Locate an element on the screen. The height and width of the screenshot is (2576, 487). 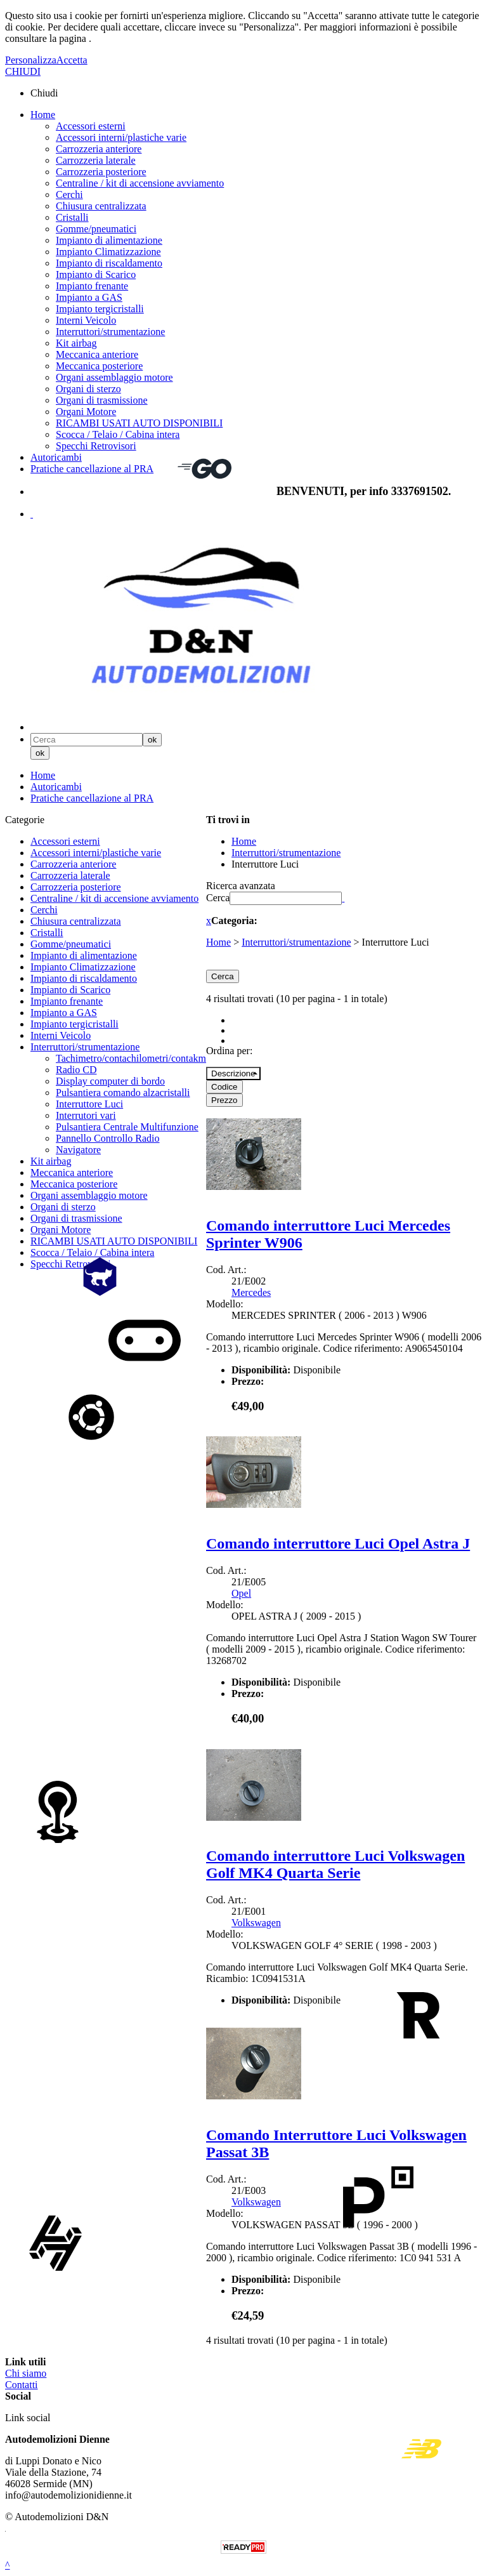
New Balance brand logo is located at coordinates (421, 2448).